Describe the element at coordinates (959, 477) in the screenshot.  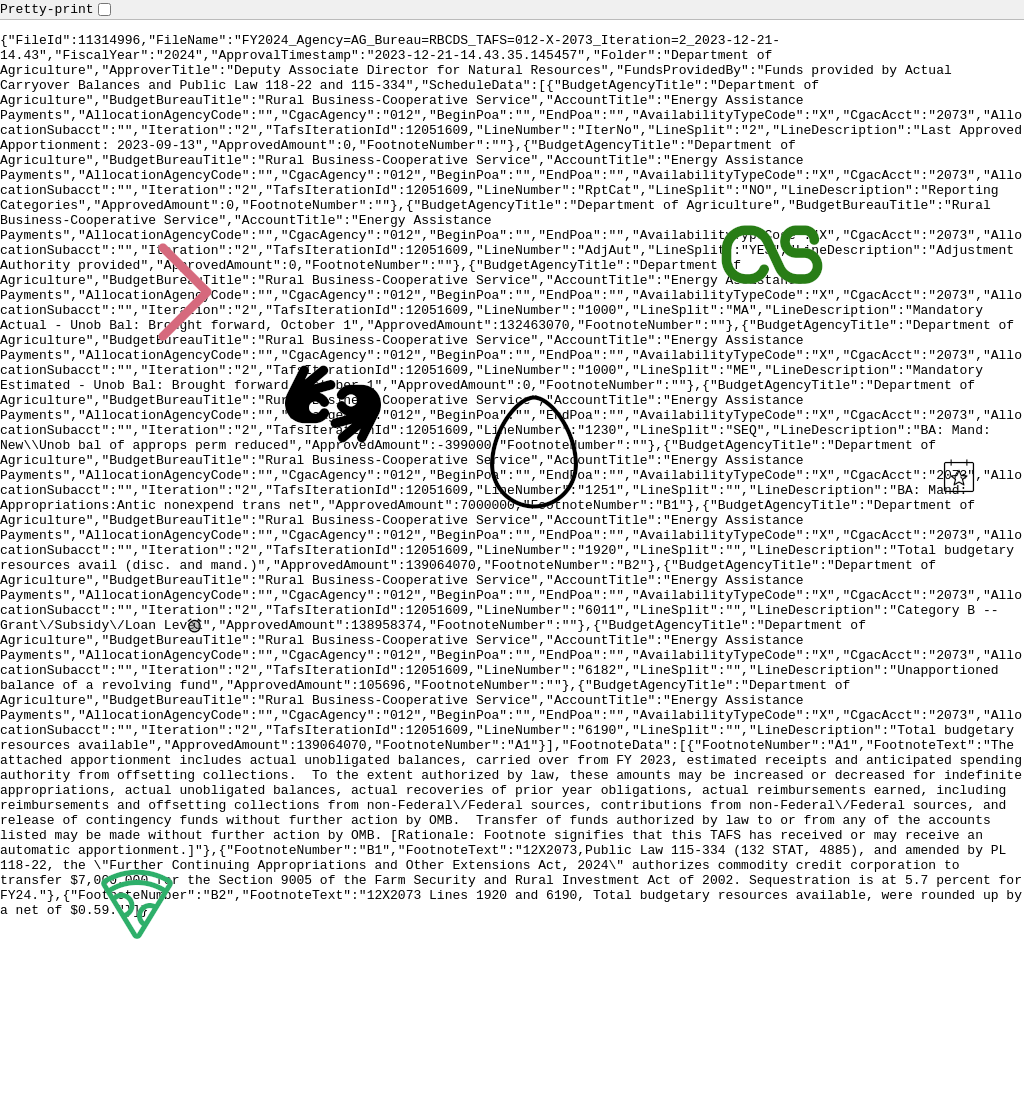
I see `view starred or favorite events` at that location.